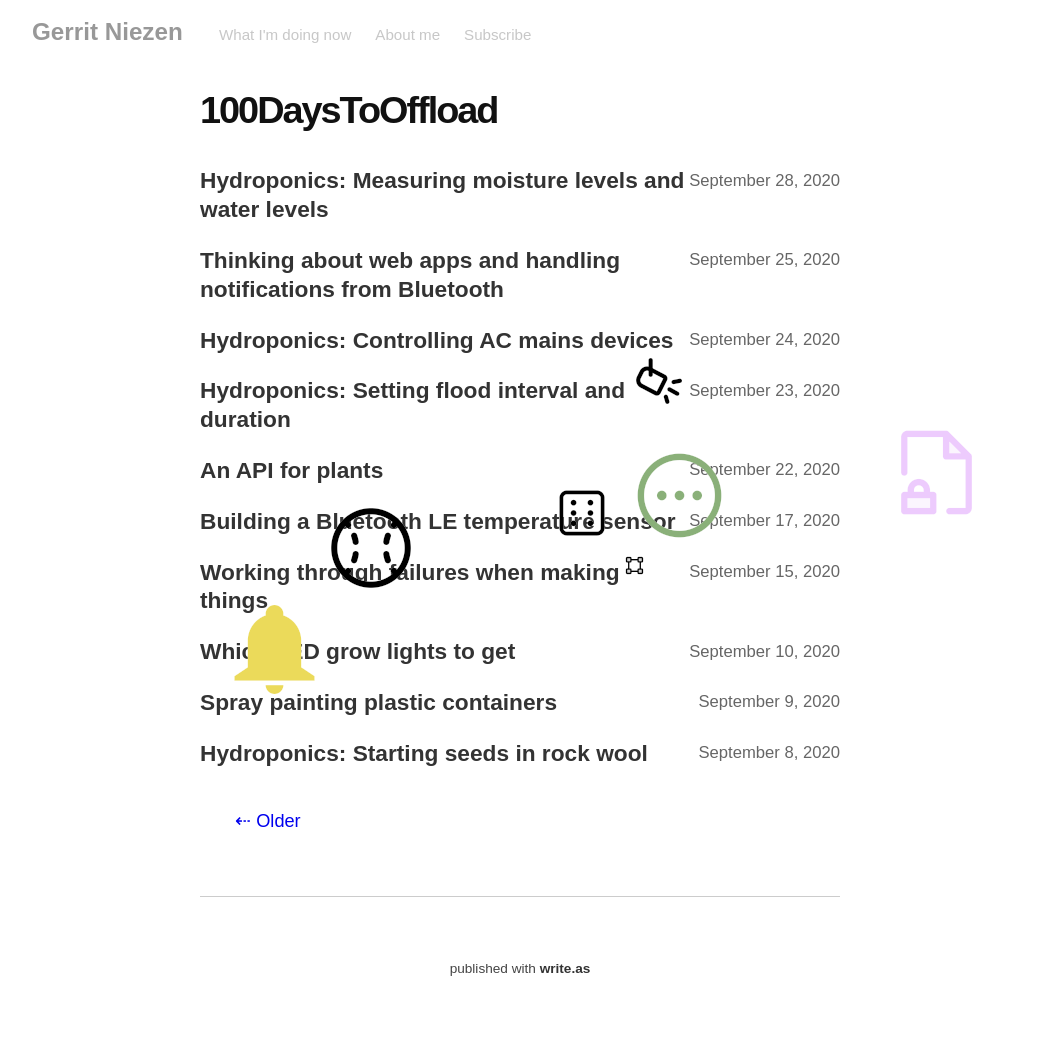 This screenshot has height=1040, width=1040. I want to click on randomize or shuffle content, so click(582, 513).